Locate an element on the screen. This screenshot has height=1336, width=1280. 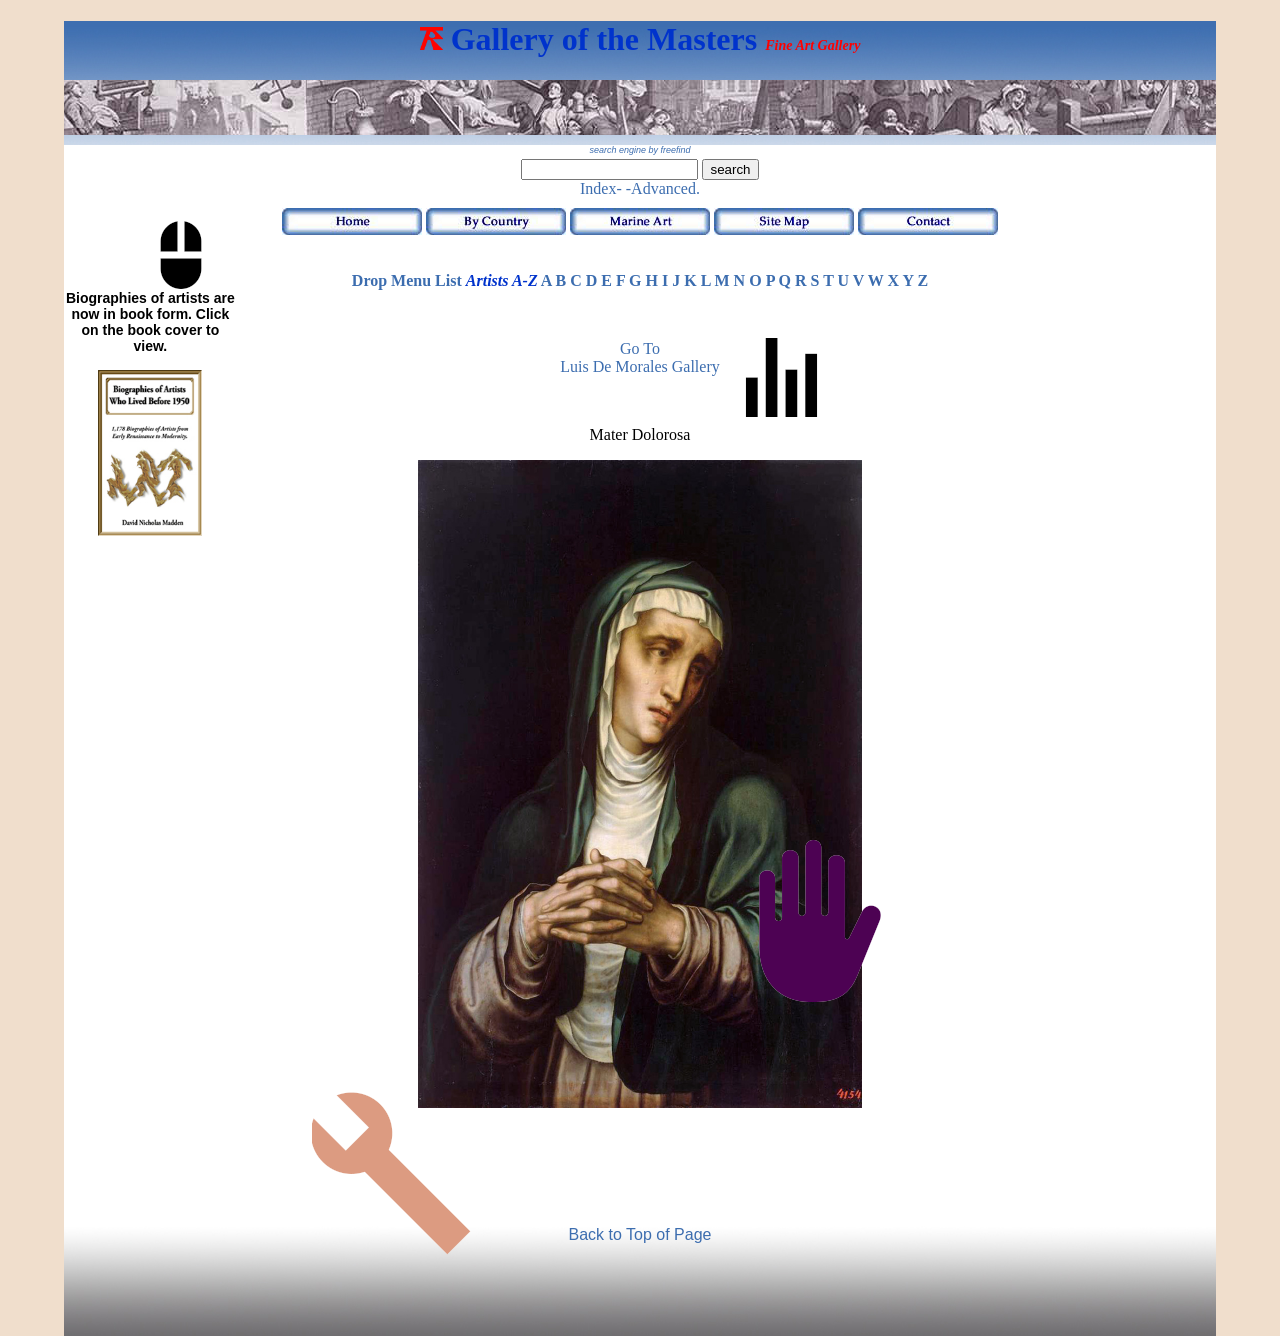
indicates mouse input is available or required is located at coordinates (181, 255).